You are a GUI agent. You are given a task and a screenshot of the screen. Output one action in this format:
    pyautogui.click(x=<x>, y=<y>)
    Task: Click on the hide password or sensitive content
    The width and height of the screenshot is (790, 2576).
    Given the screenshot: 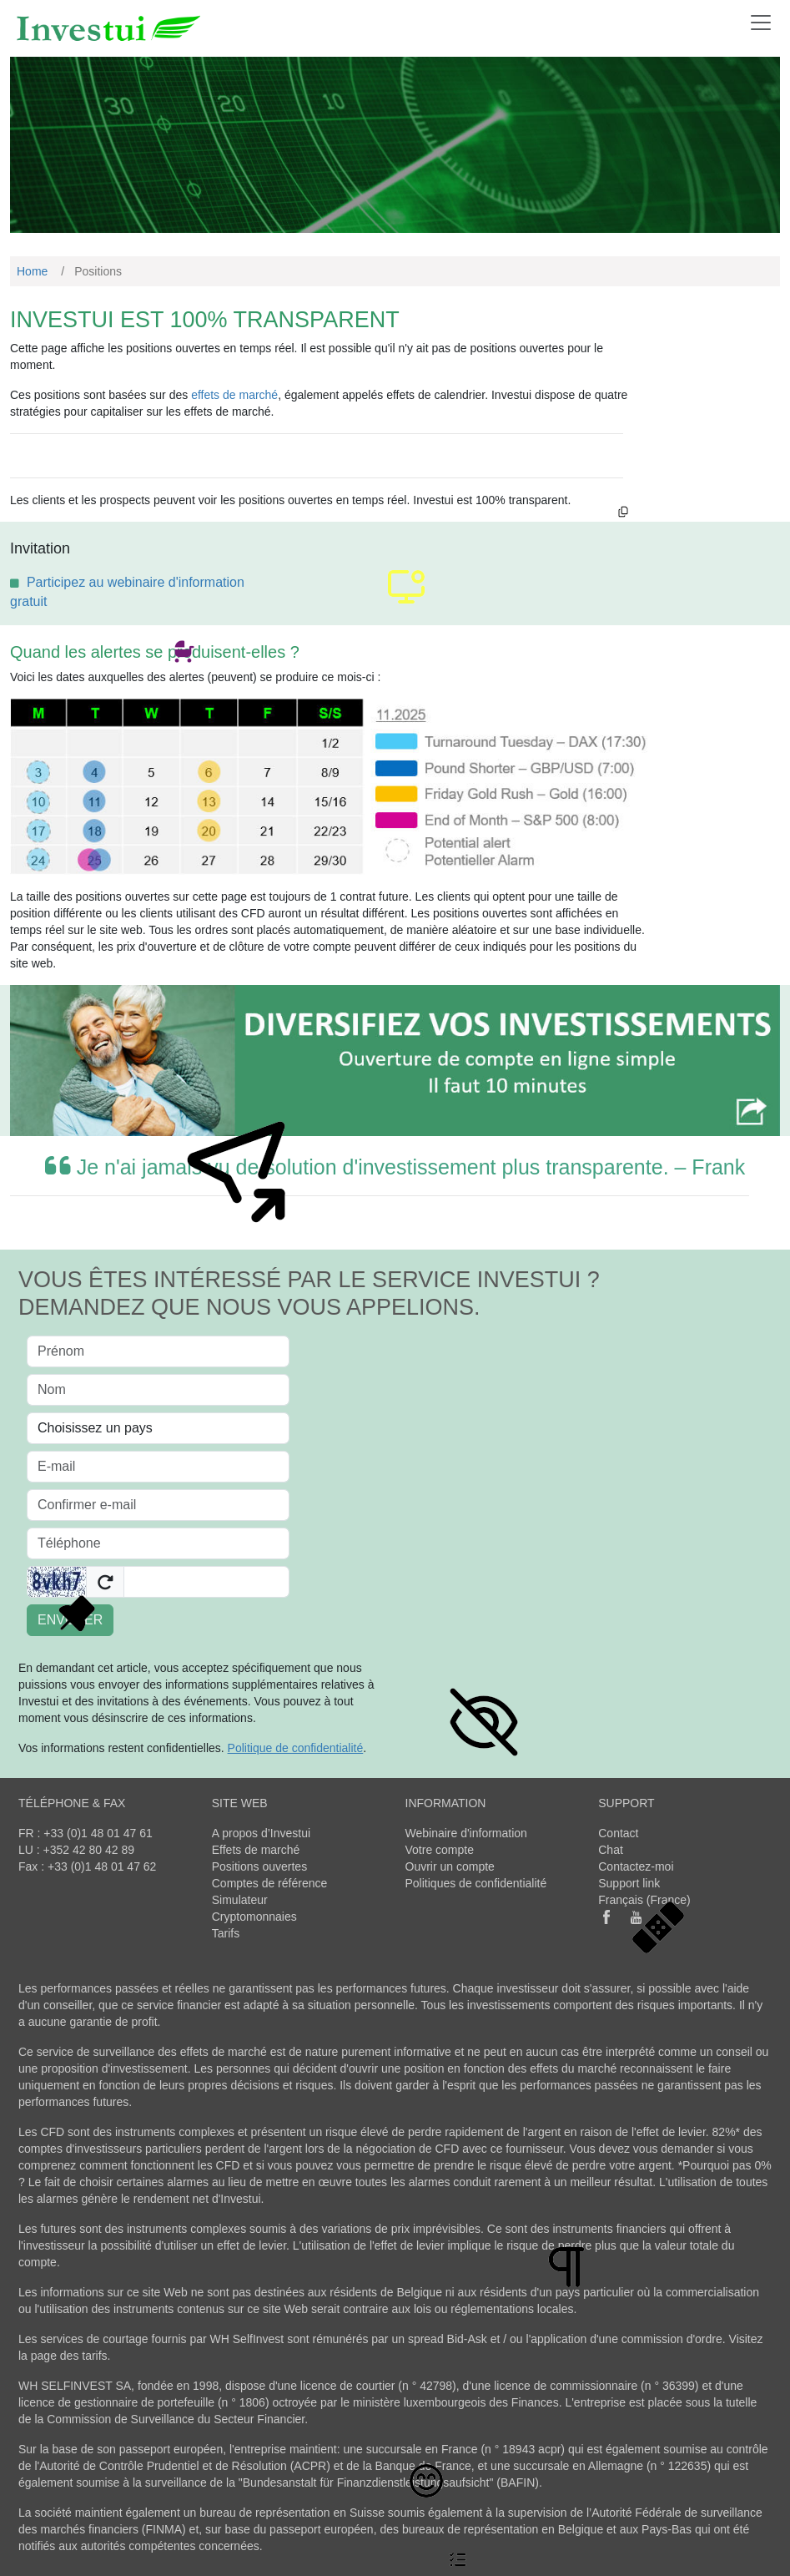 What is the action you would take?
    pyautogui.click(x=484, y=1722)
    